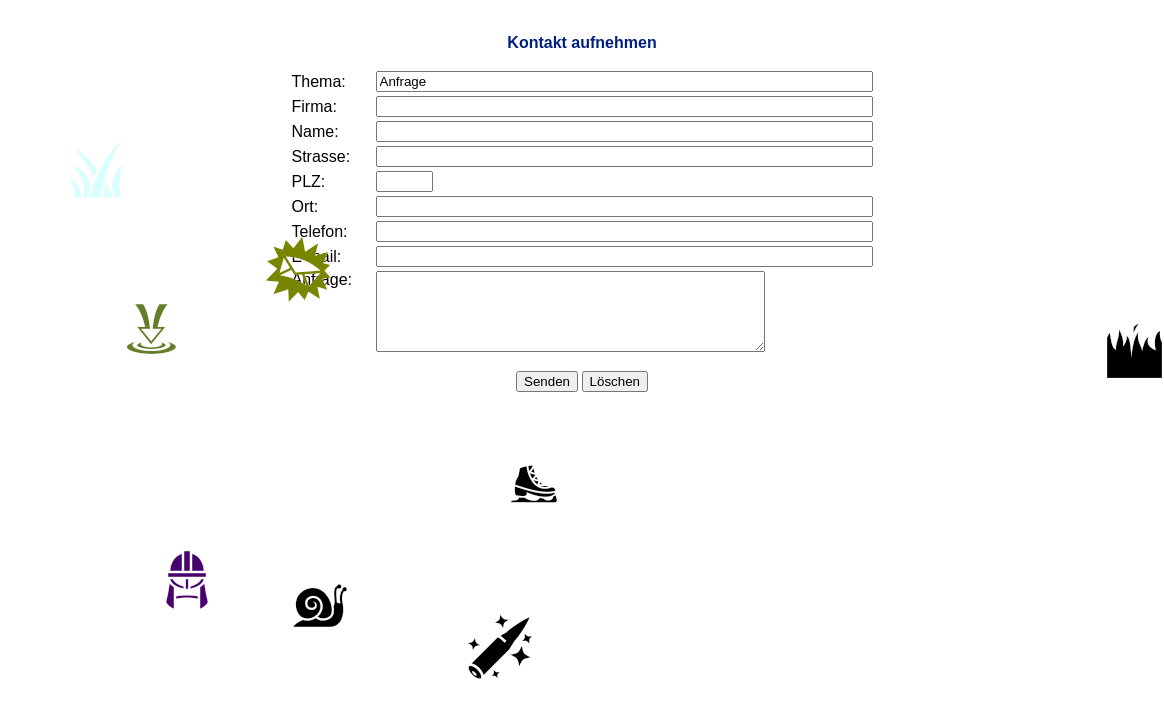 The width and height of the screenshot is (1164, 720). Describe the element at coordinates (151, 329) in the screenshot. I see `indicates a drop zone or landing point` at that location.